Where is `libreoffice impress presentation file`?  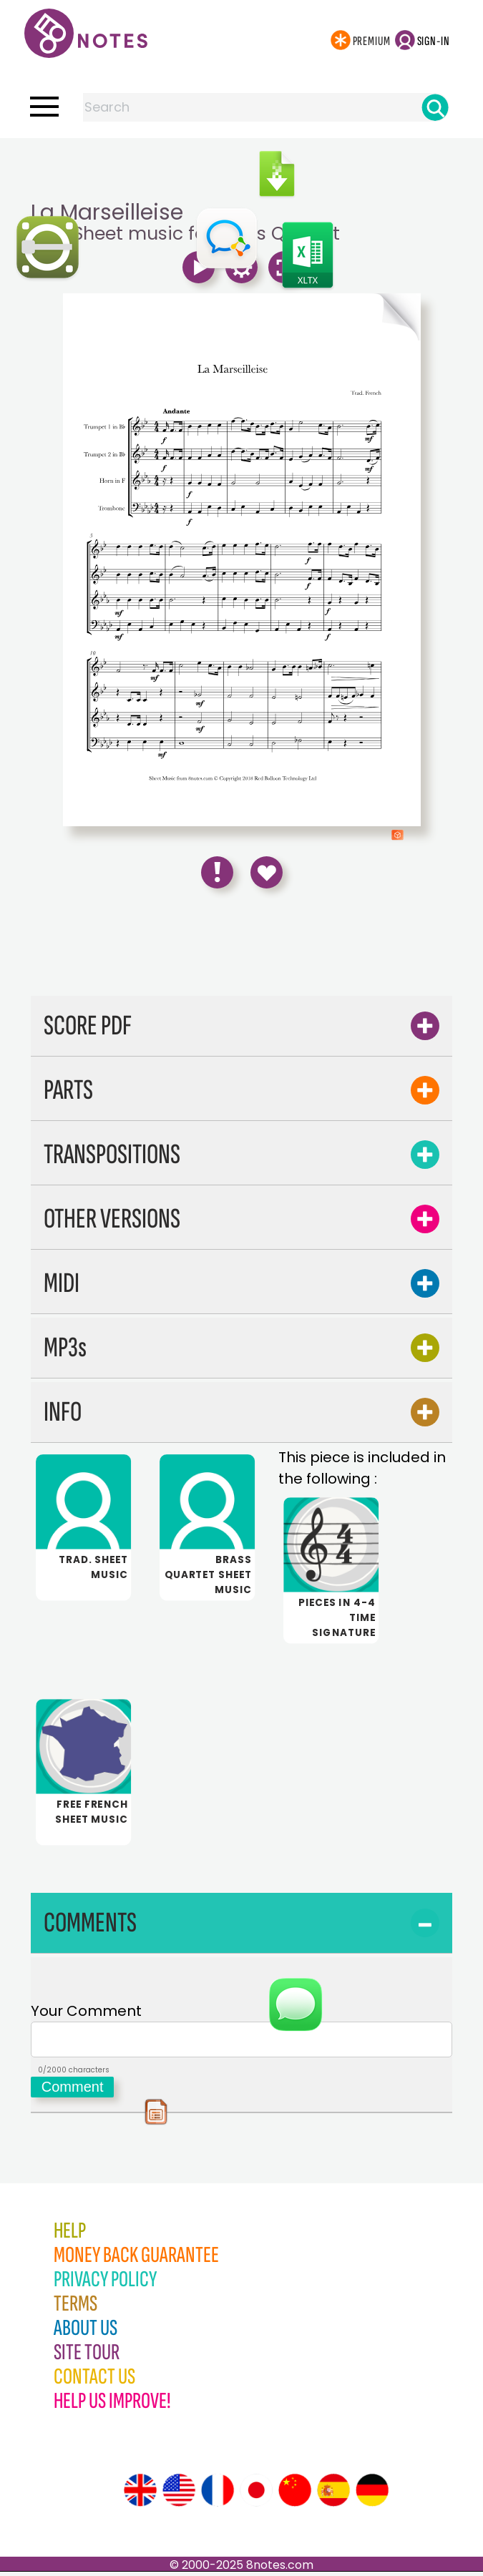 libreoffice impress presentation file is located at coordinates (156, 2112).